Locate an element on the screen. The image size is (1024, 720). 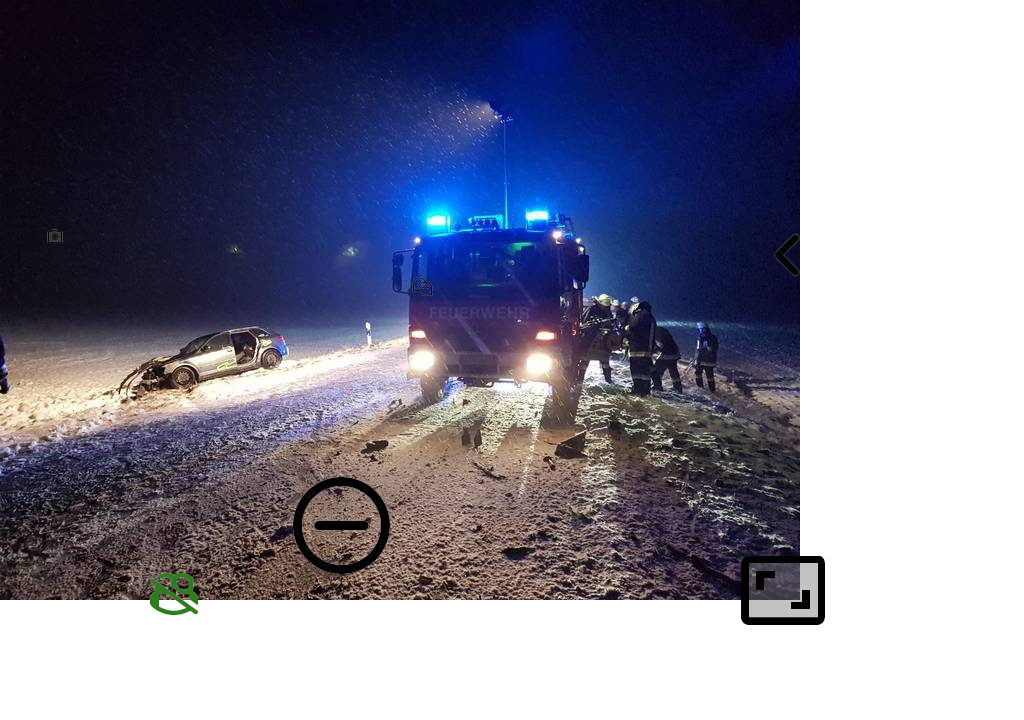
open WeChat messaging app is located at coordinates (422, 286).